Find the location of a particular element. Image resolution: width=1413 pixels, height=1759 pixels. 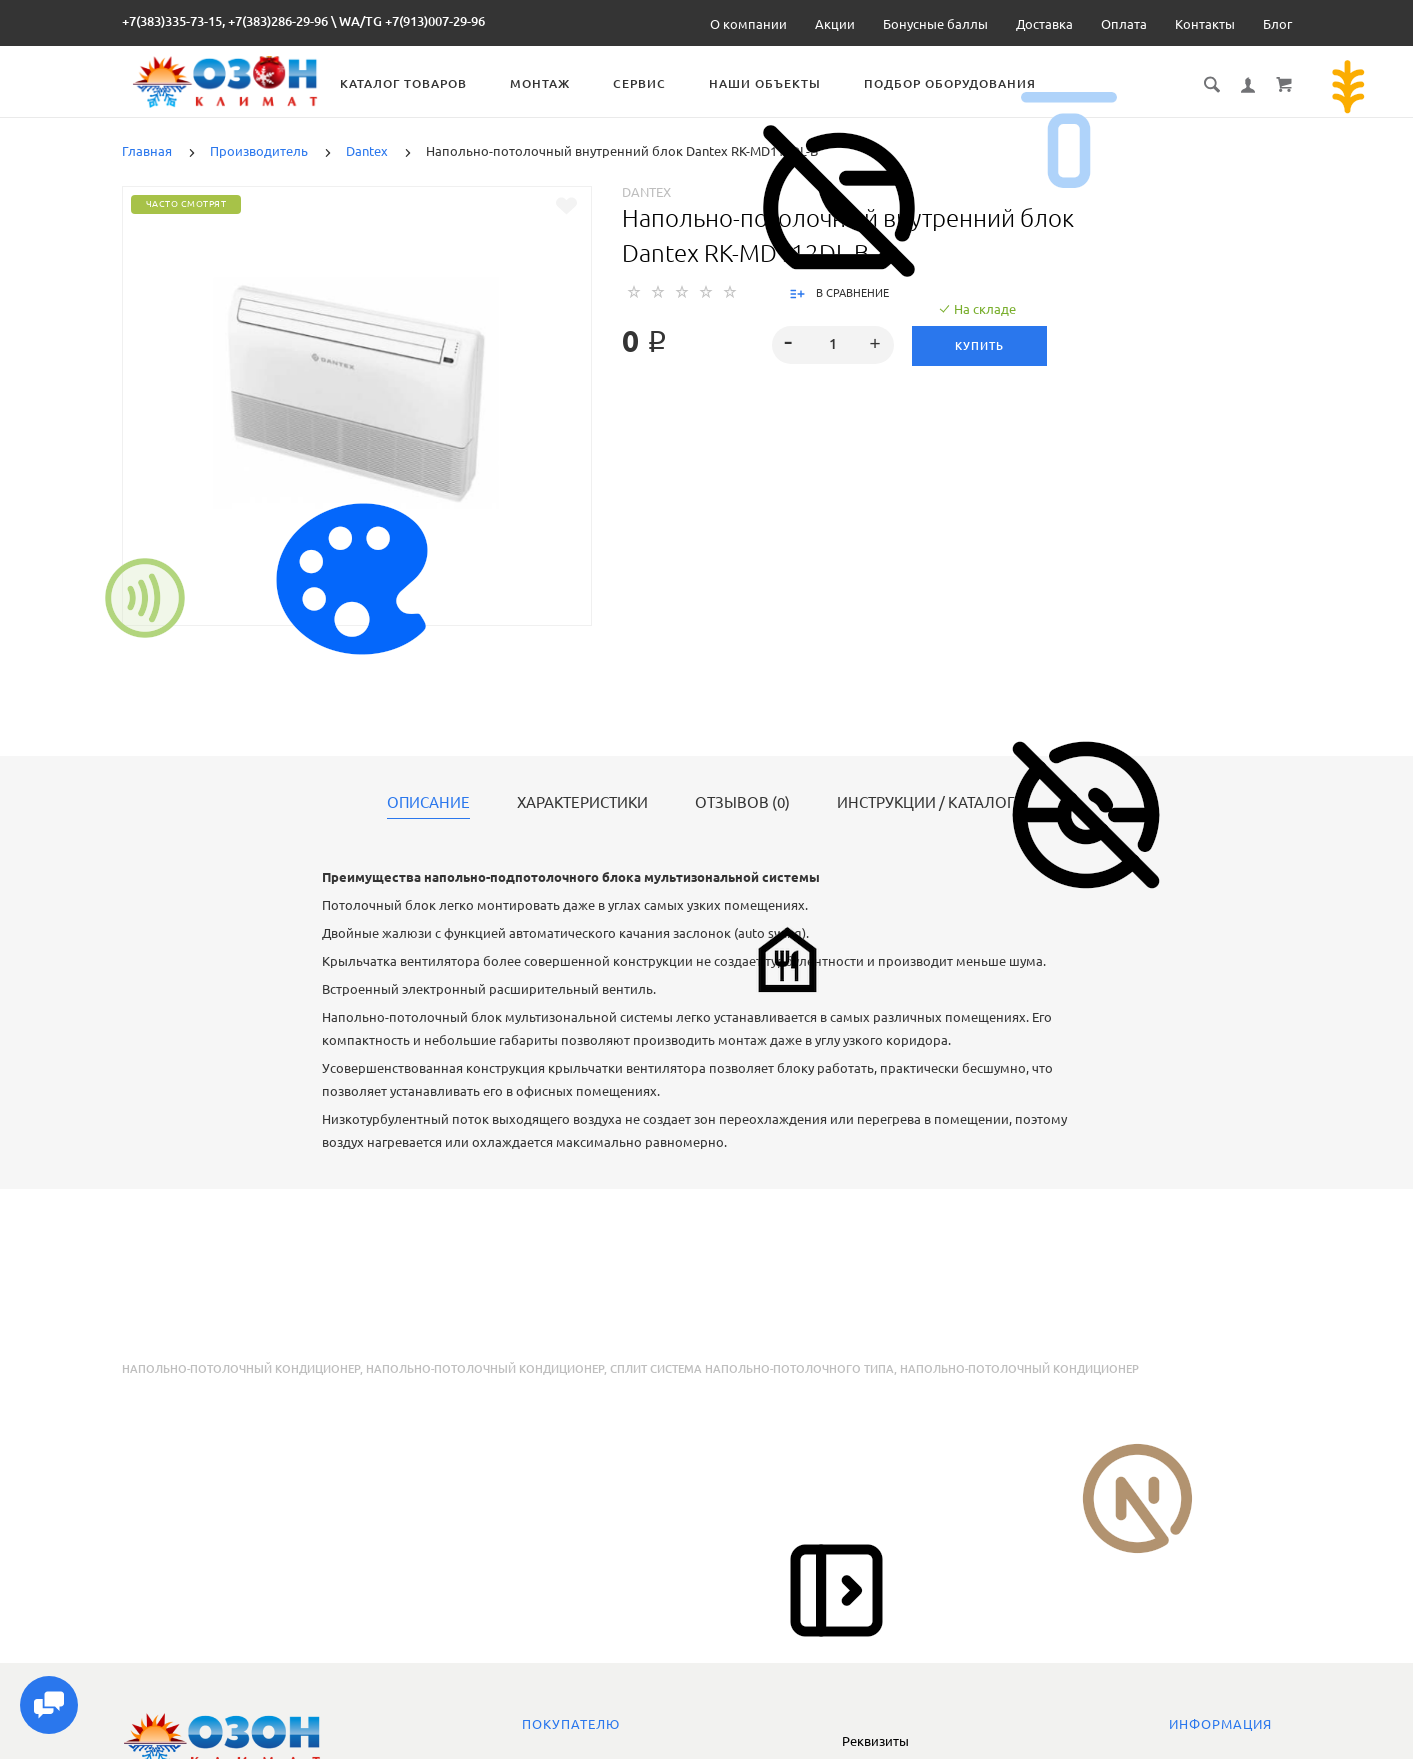

open color picker or theme settings is located at coordinates (352, 579).